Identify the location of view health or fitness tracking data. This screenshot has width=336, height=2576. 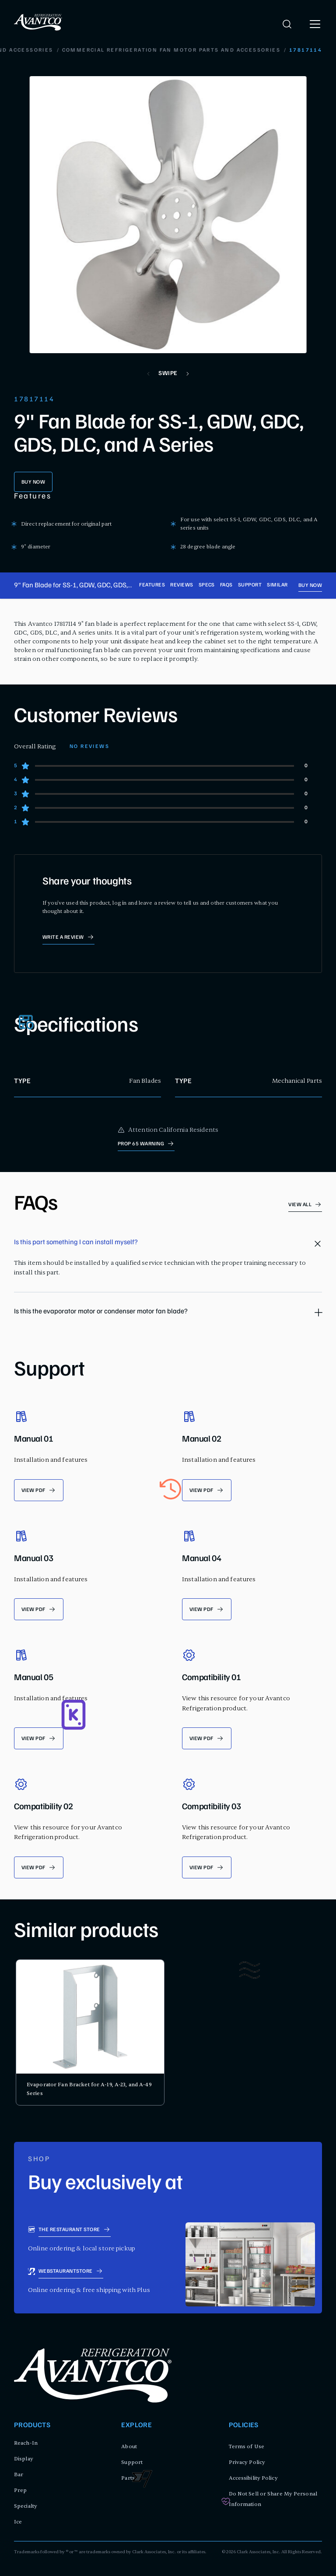
(226, 2501).